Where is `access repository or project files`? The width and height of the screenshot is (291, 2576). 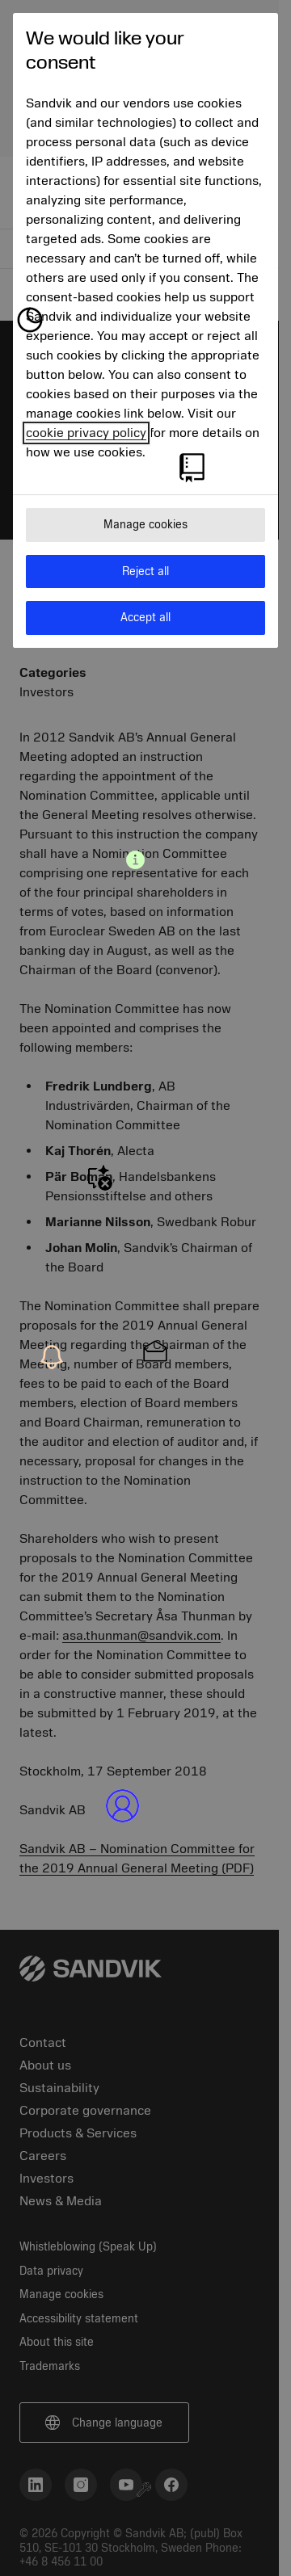
access repository or project files is located at coordinates (192, 465).